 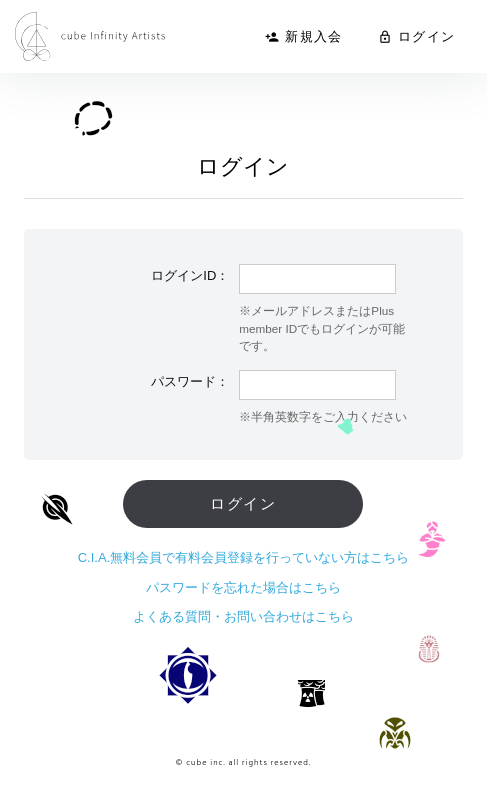 What do you see at coordinates (93, 118) in the screenshot?
I see `indicates loading or processing in progress` at bounding box center [93, 118].